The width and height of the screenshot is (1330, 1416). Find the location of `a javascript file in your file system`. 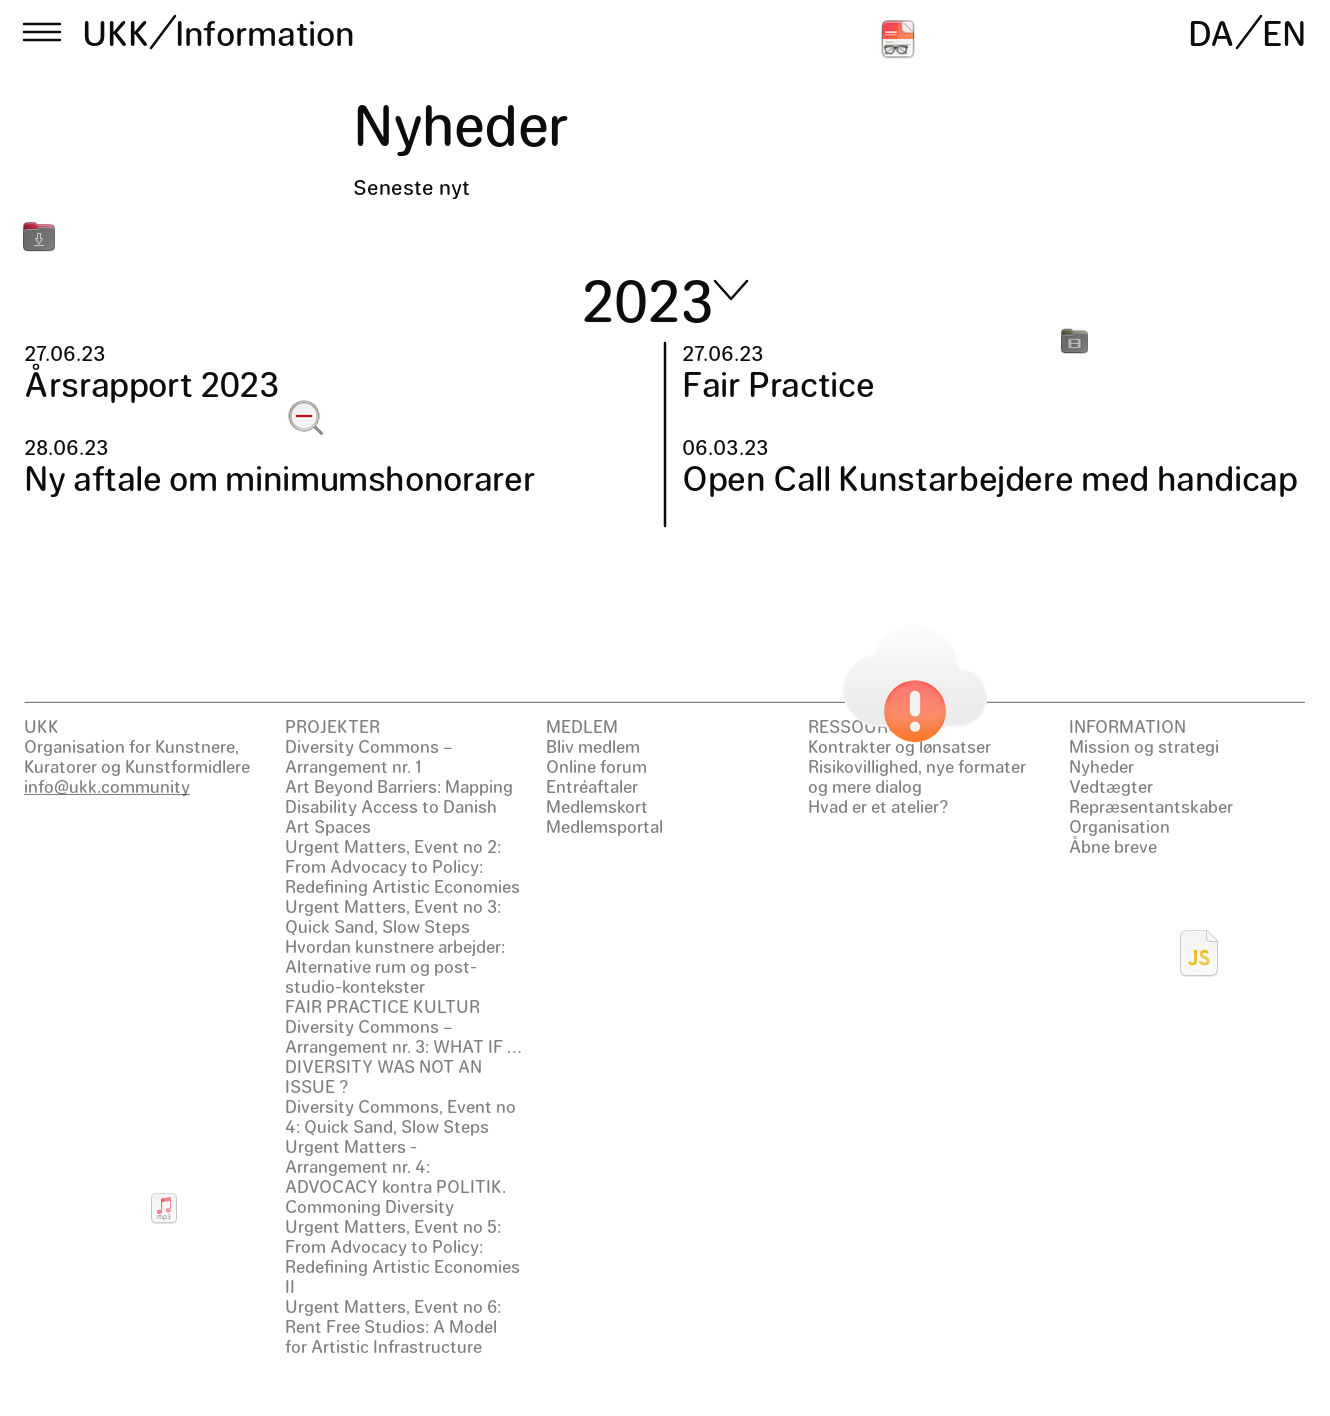

a javascript file in your file system is located at coordinates (1199, 953).